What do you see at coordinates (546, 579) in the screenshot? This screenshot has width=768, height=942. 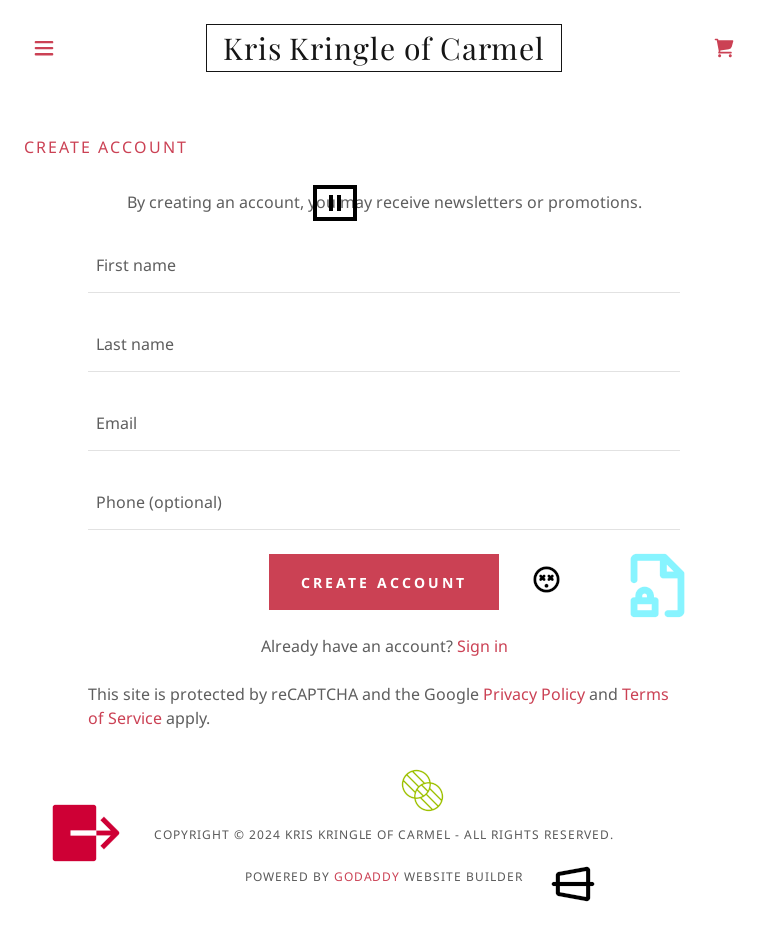 I see `indicates an error or failed action` at bounding box center [546, 579].